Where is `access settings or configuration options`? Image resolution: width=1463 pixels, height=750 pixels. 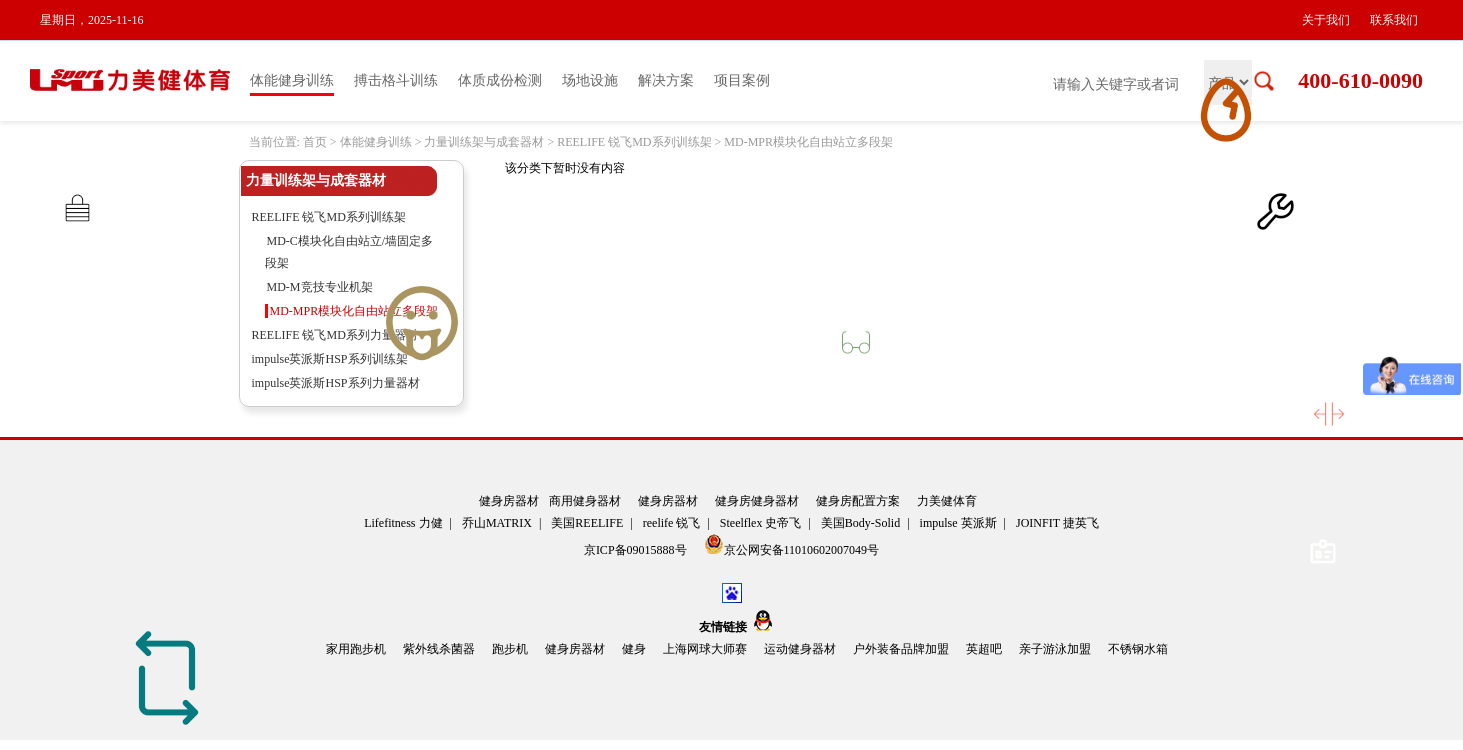 access settings or configuration options is located at coordinates (1275, 211).